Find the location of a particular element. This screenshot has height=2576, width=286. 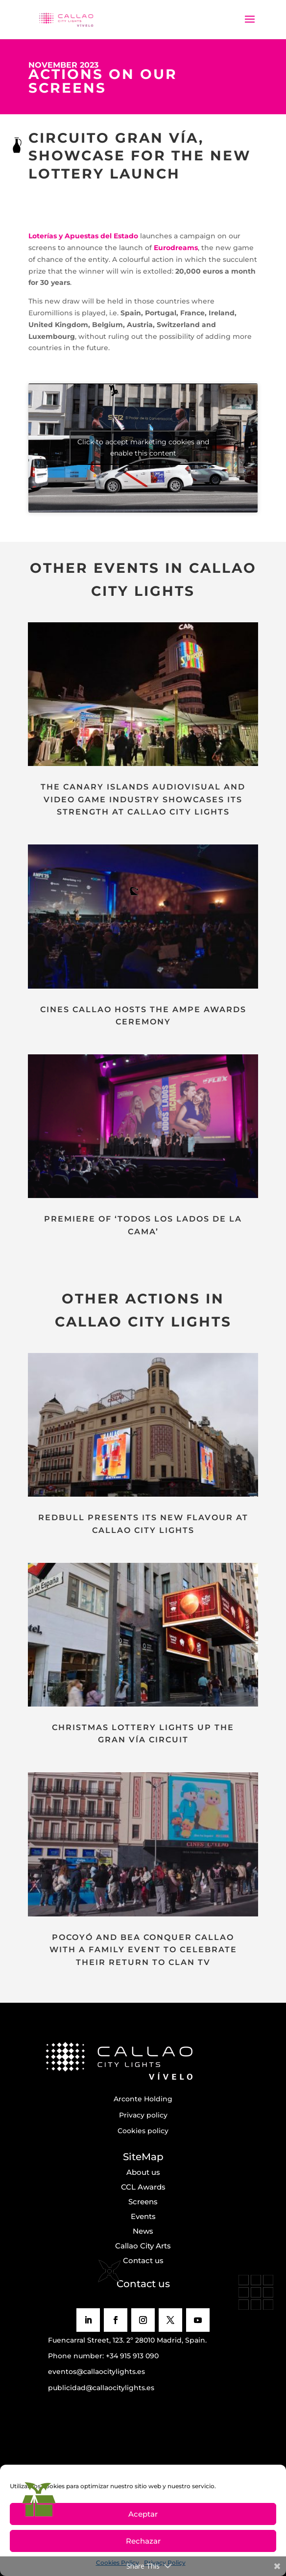

select a jug or pitcher item in game inventory is located at coordinates (17, 145).